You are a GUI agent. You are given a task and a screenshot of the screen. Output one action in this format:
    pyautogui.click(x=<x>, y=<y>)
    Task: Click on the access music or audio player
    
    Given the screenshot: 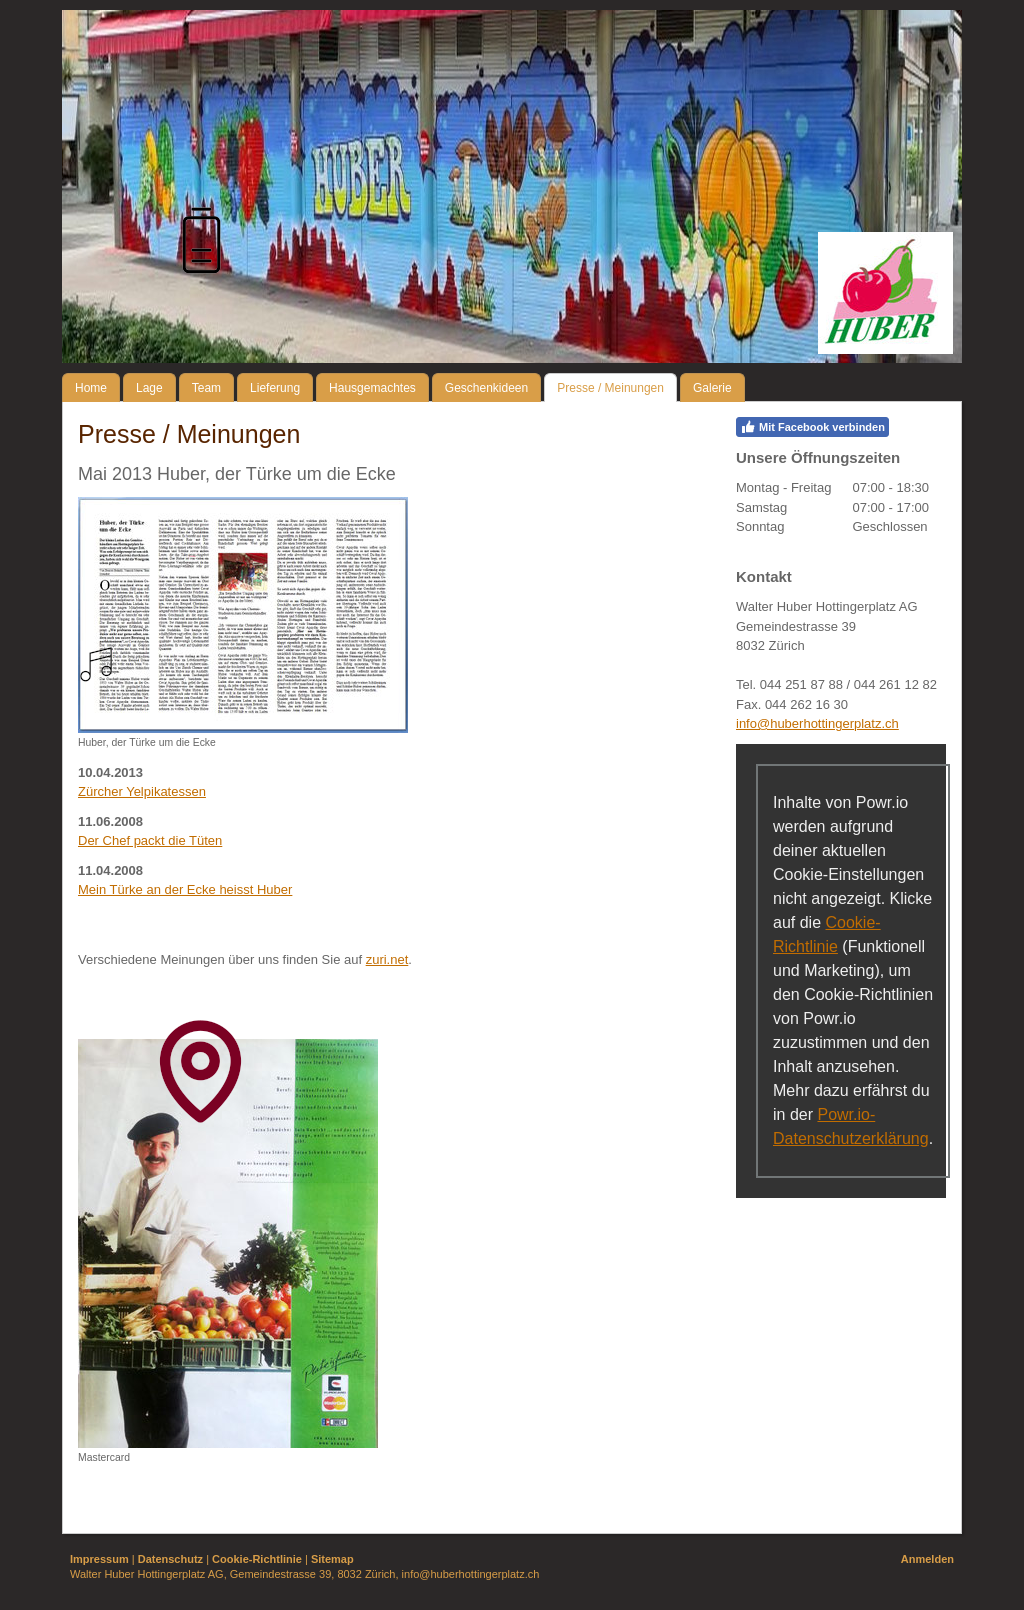 What is the action you would take?
    pyautogui.click(x=98, y=665)
    